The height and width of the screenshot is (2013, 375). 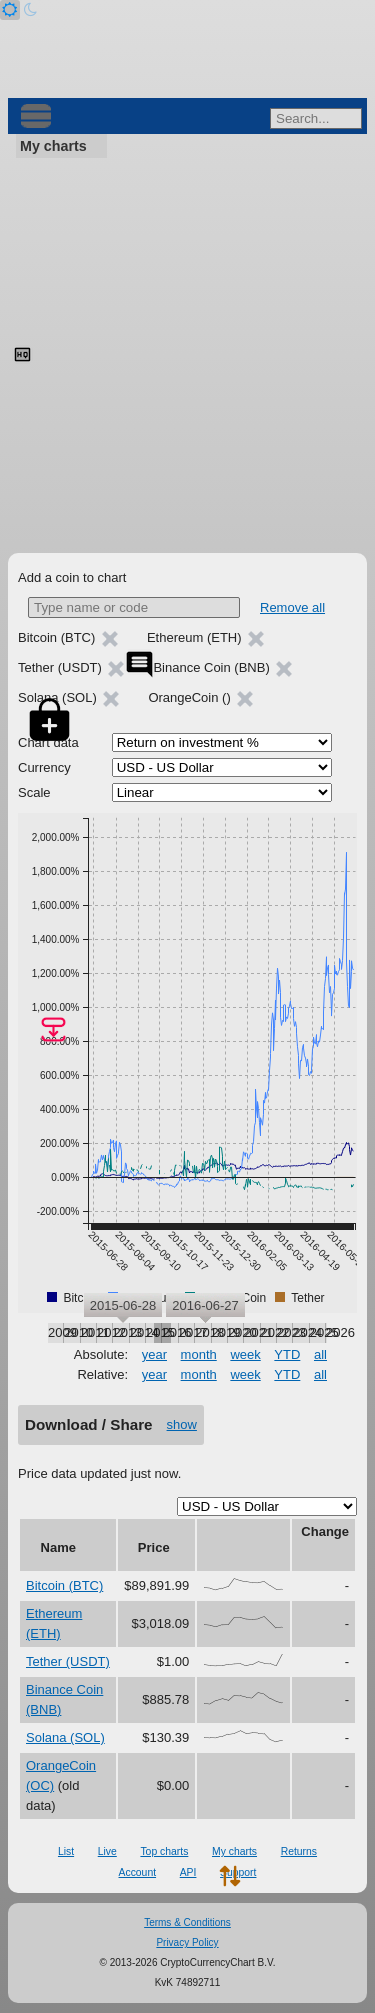 What do you see at coordinates (49, 719) in the screenshot?
I see `add item to shopping bag` at bounding box center [49, 719].